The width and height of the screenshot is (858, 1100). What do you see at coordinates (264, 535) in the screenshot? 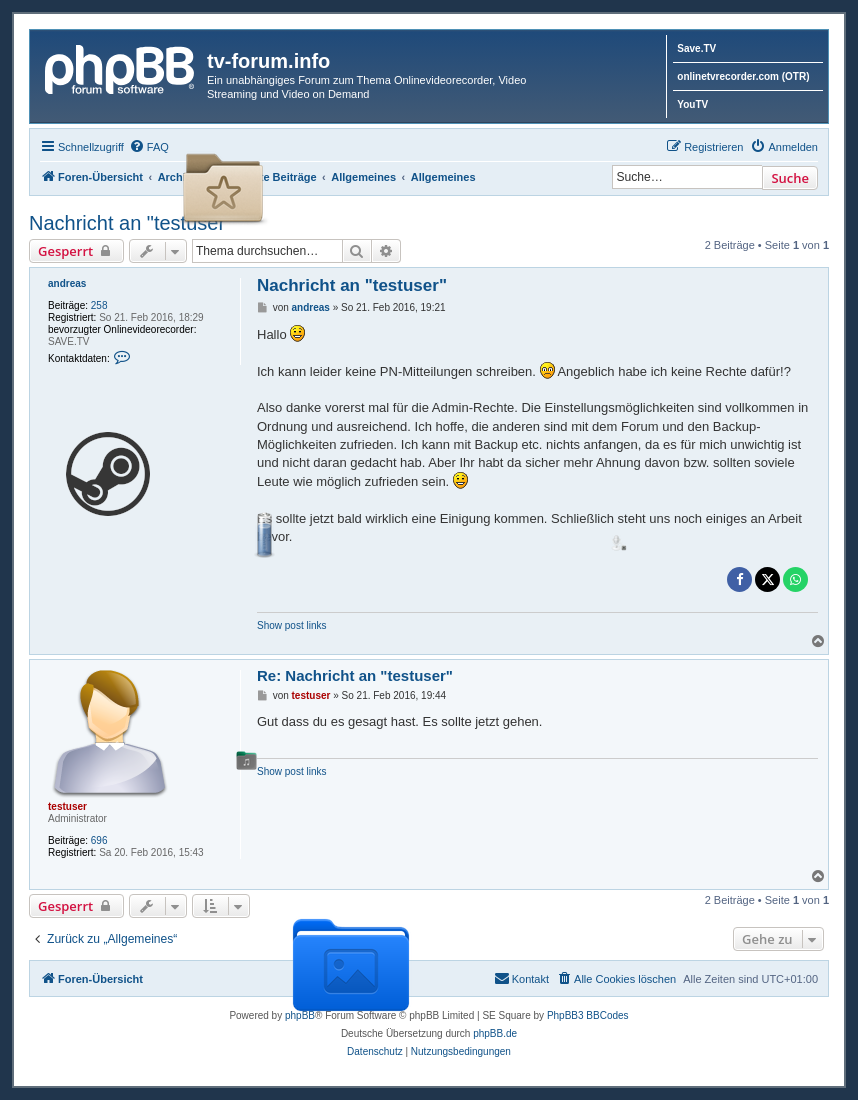
I see `indicates battery is sufficiently charged` at bounding box center [264, 535].